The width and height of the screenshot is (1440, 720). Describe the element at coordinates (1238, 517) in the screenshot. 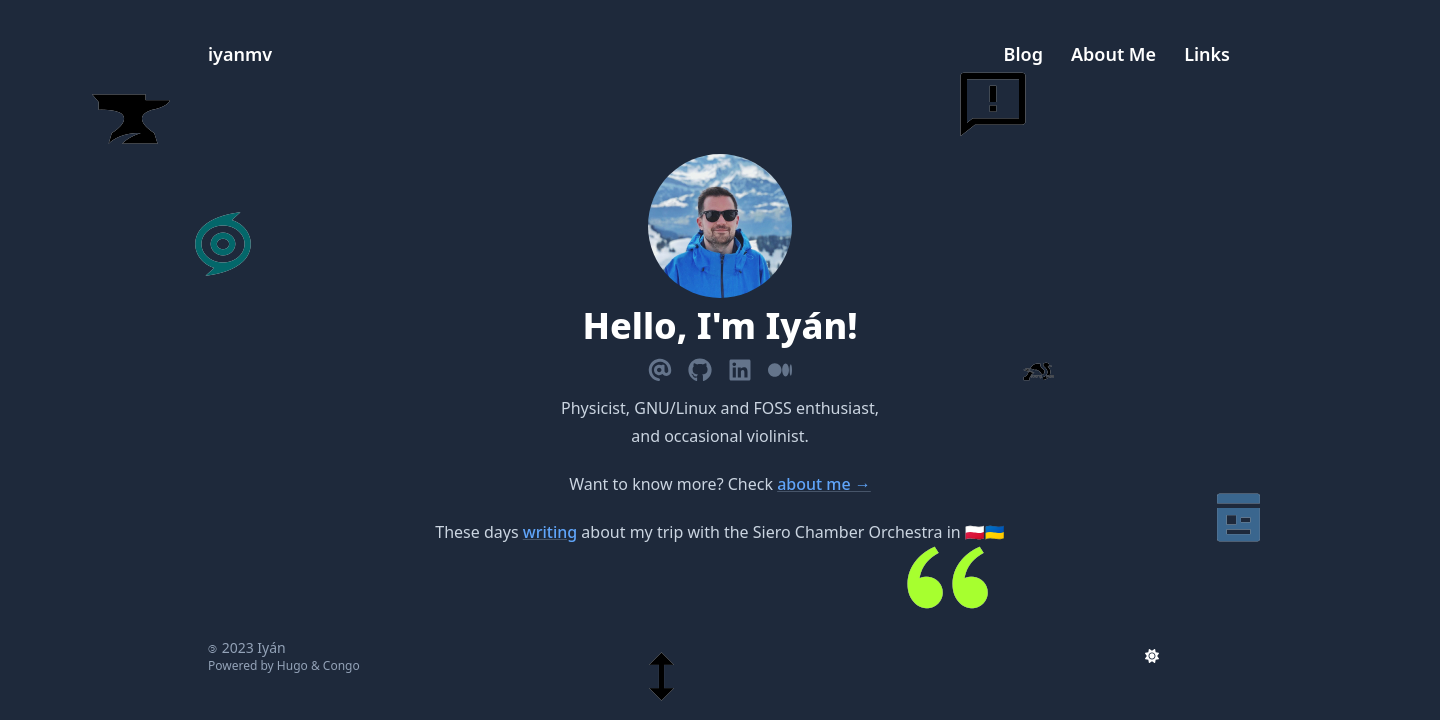

I see `open Apple Pages document` at that location.